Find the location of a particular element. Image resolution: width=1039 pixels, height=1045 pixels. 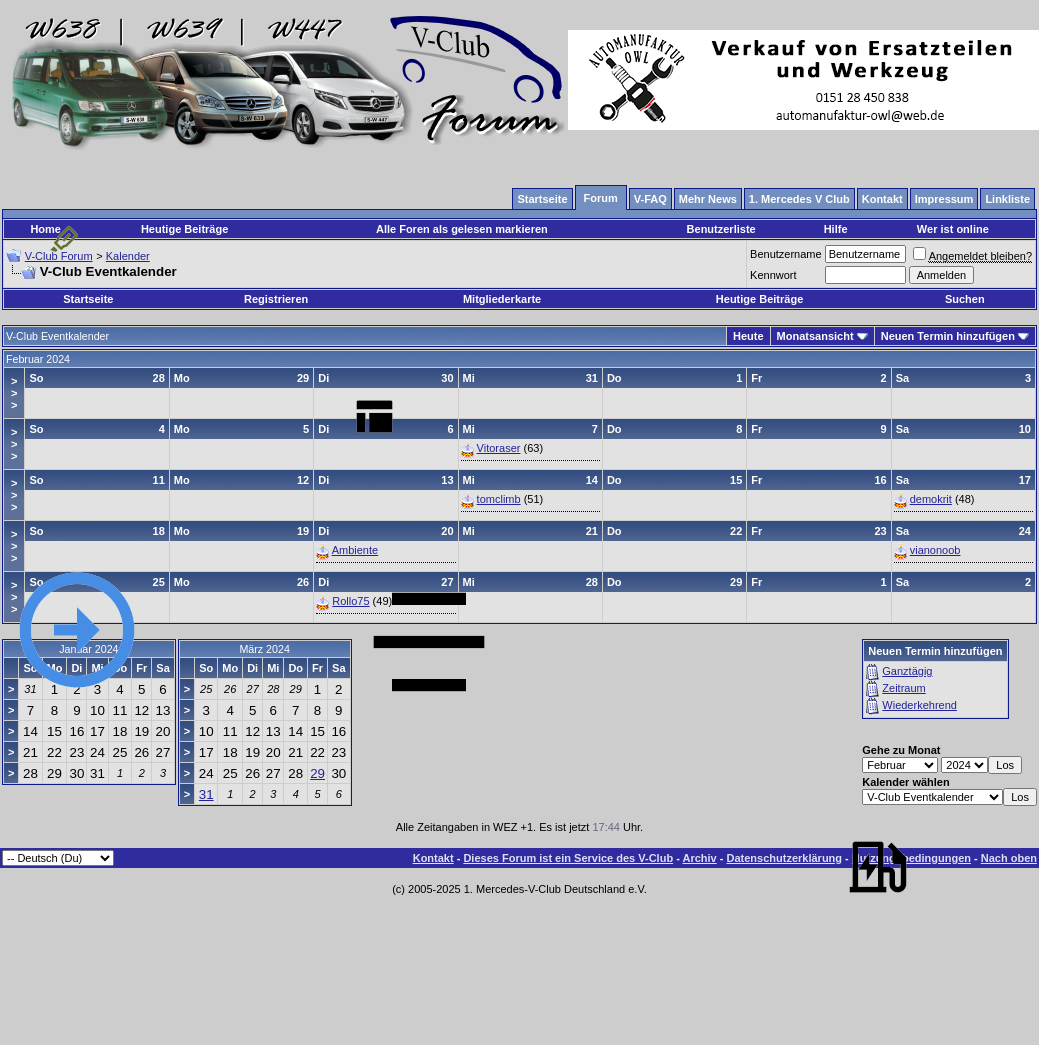

find nearby electric vehicle charging stations is located at coordinates (878, 867).